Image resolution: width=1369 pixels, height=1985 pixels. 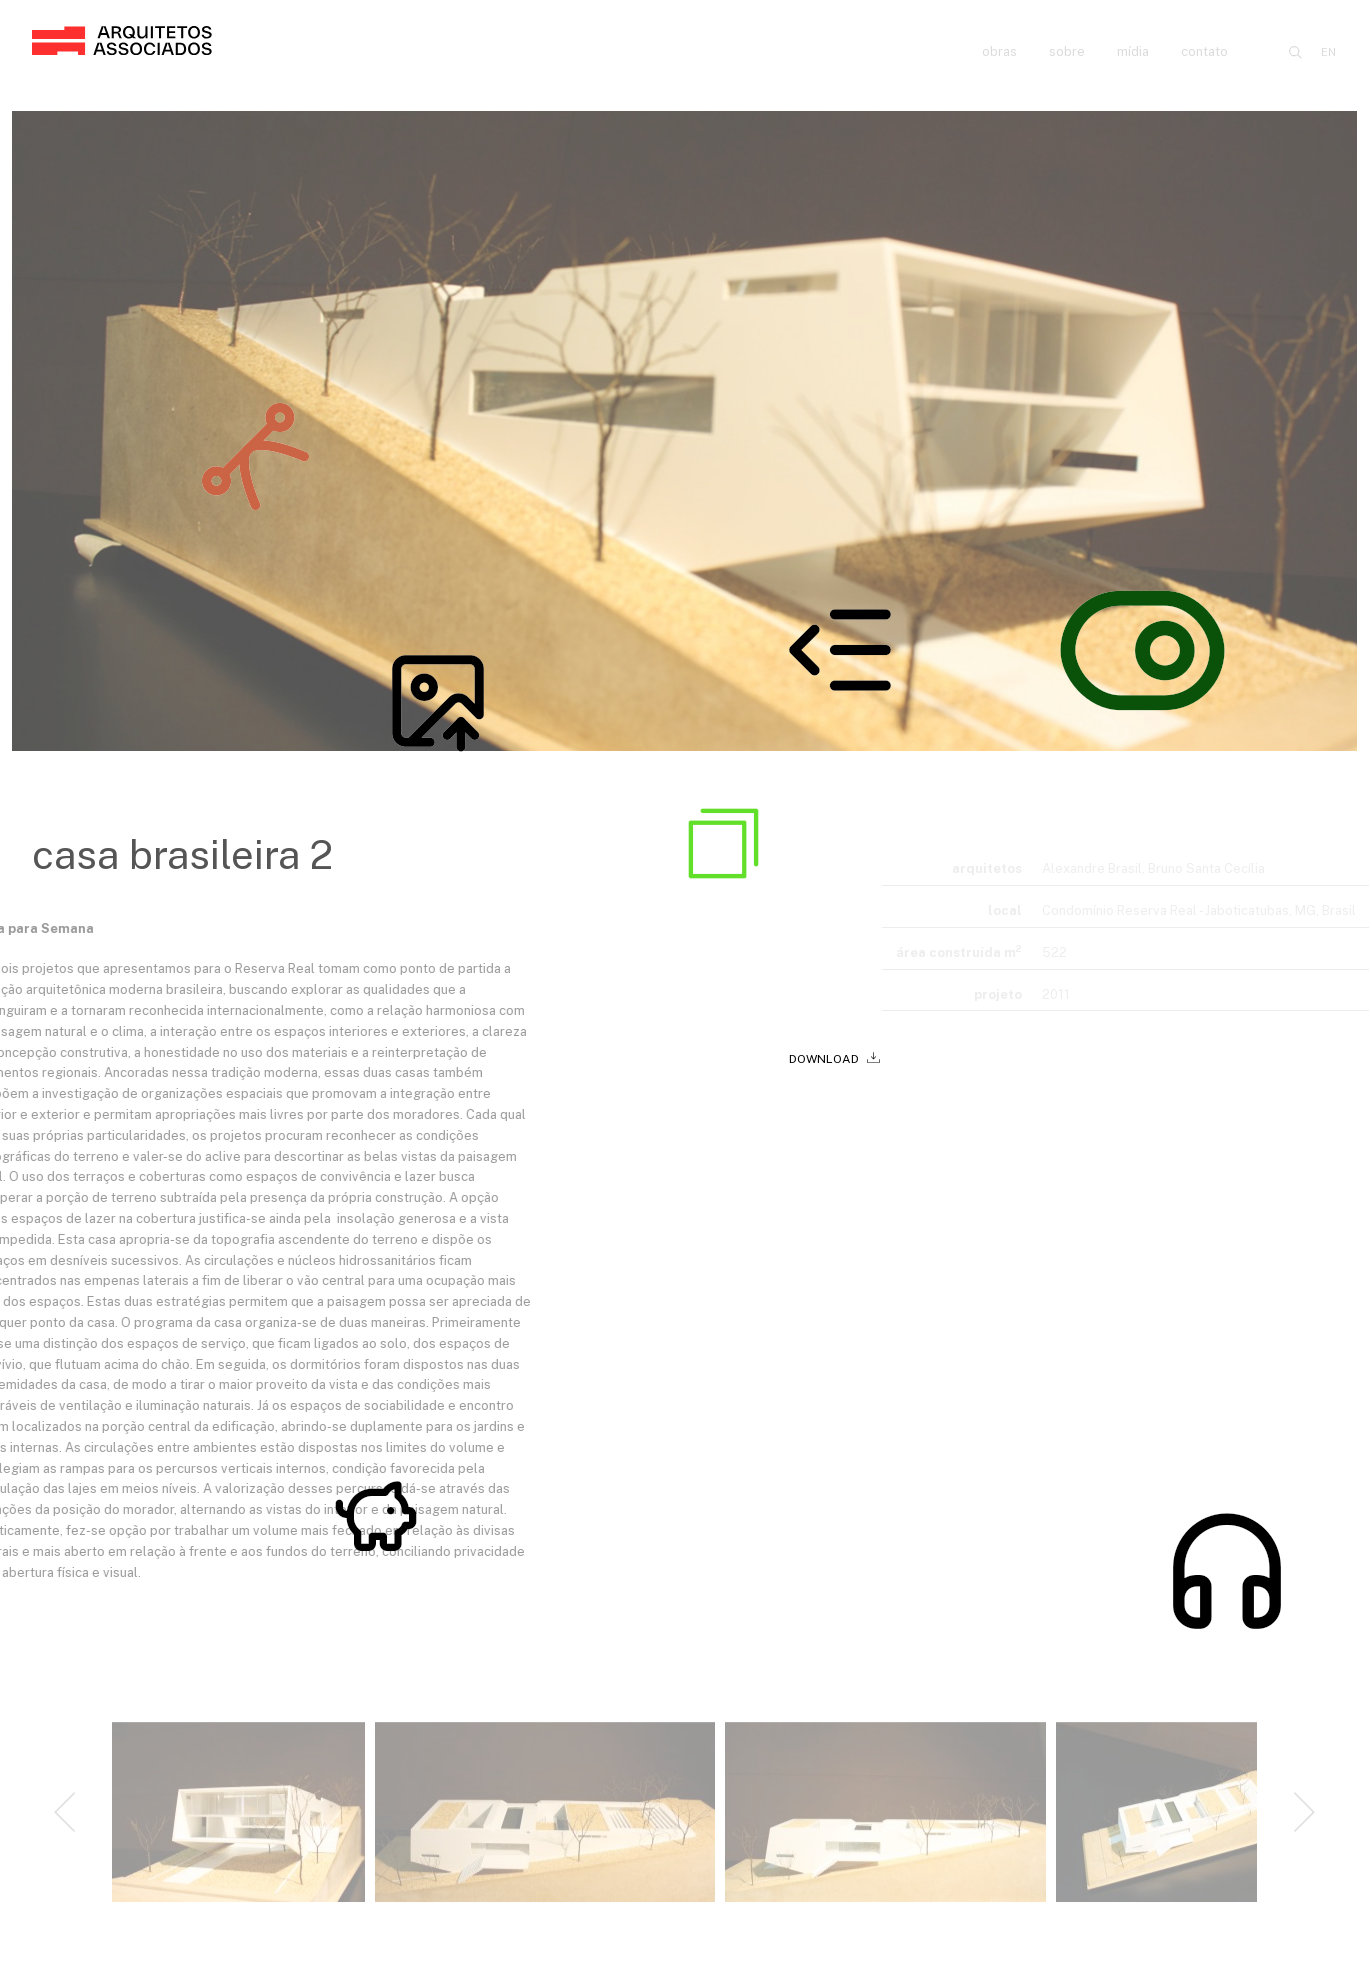 I want to click on decrease list indentation, so click(x=840, y=650).